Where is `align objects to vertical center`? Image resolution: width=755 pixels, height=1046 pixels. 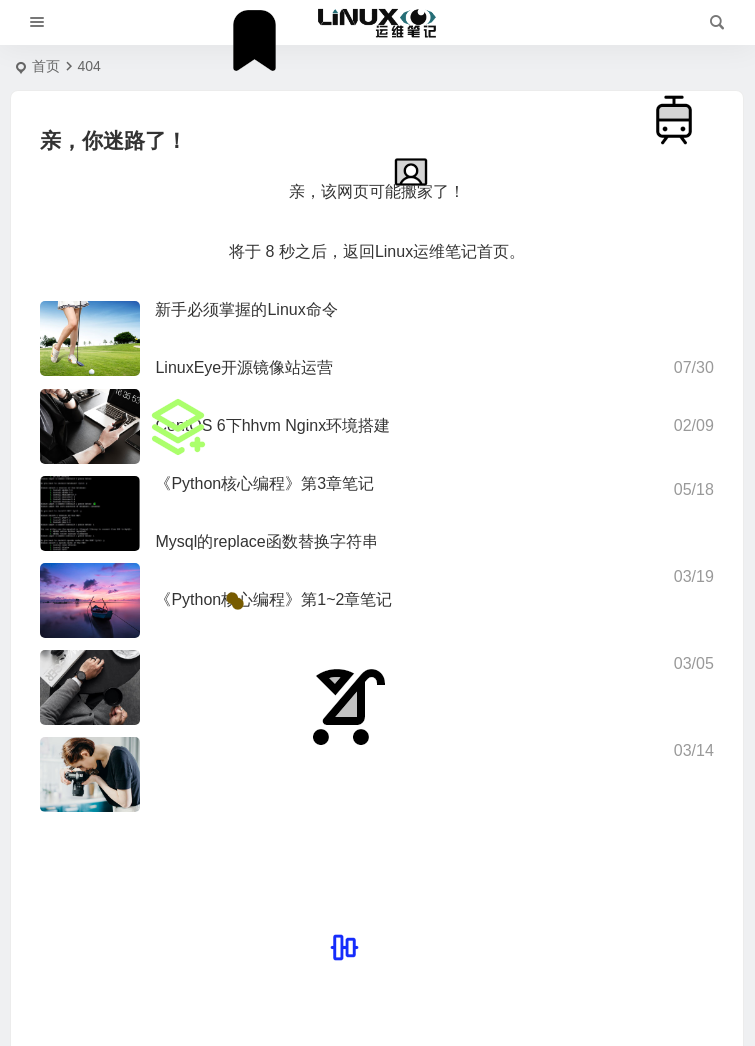 align objects to vertical center is located at coordinates (344, 947).